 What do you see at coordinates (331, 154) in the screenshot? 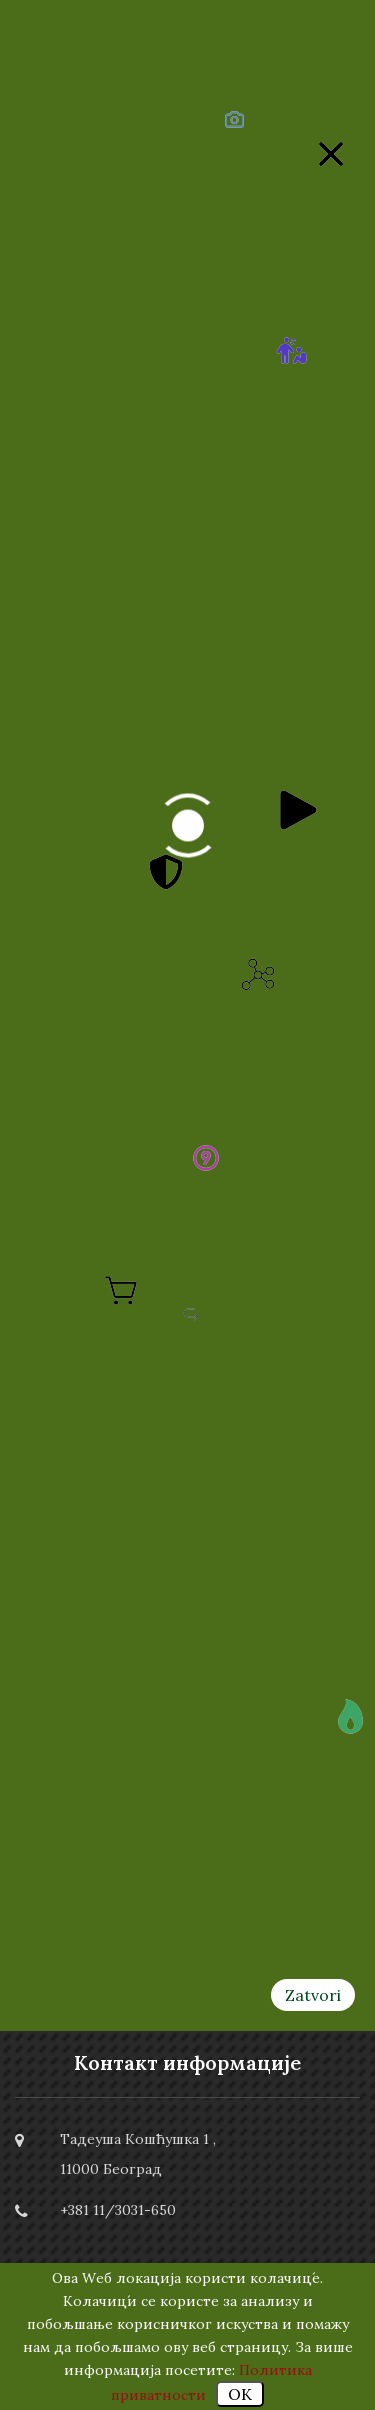
I see `close a window or dialog` at bounding box center [331, 154].